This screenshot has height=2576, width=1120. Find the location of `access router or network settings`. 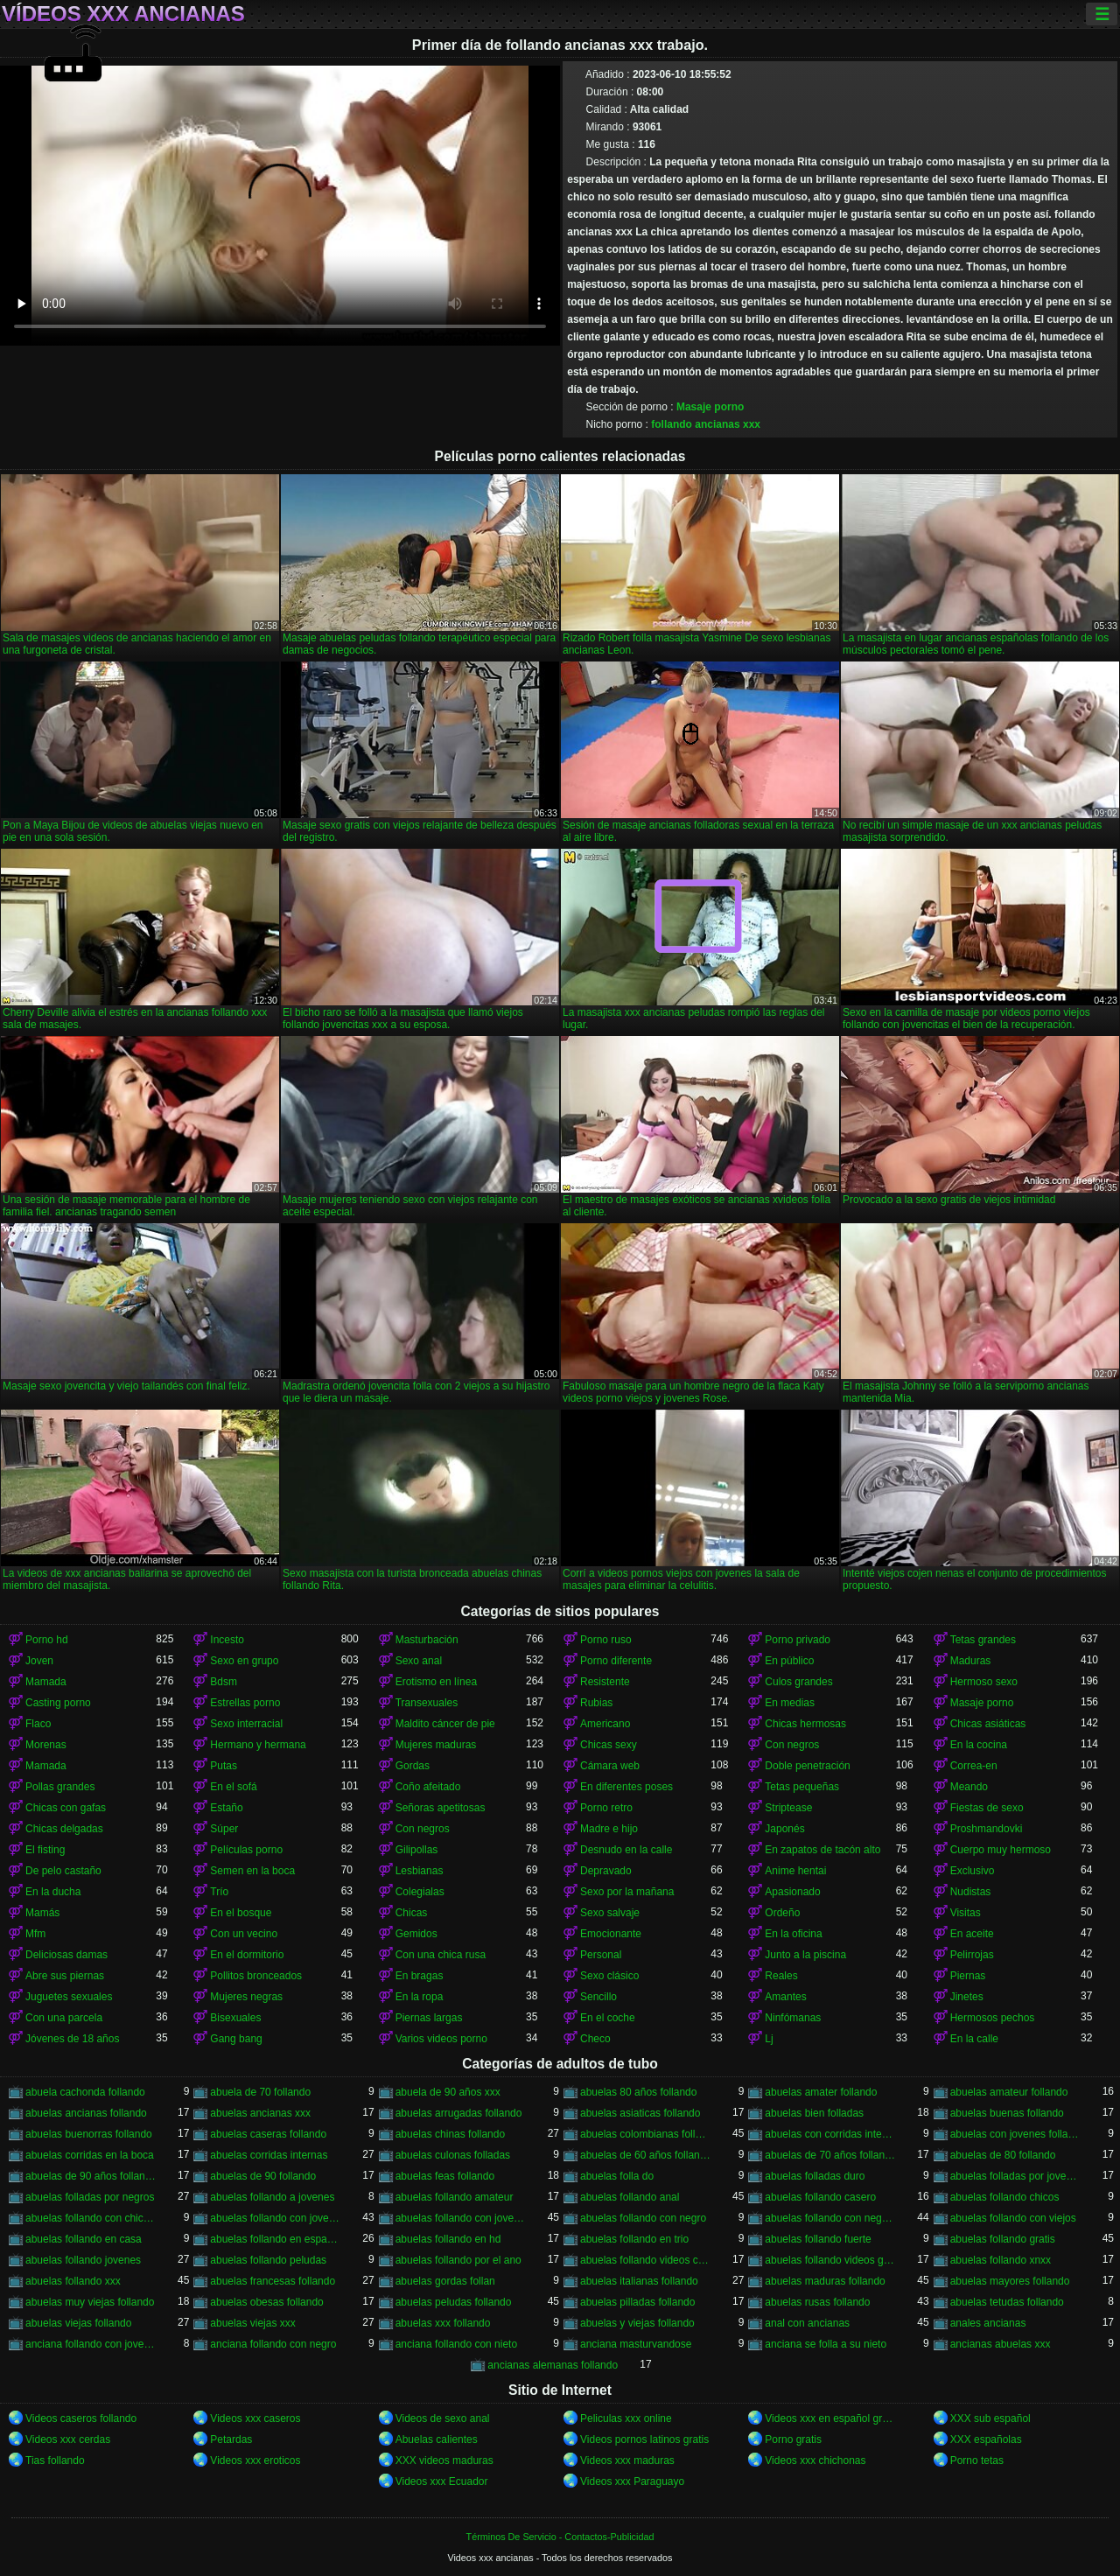

access router or network settings is located at coordinates (73, 52).